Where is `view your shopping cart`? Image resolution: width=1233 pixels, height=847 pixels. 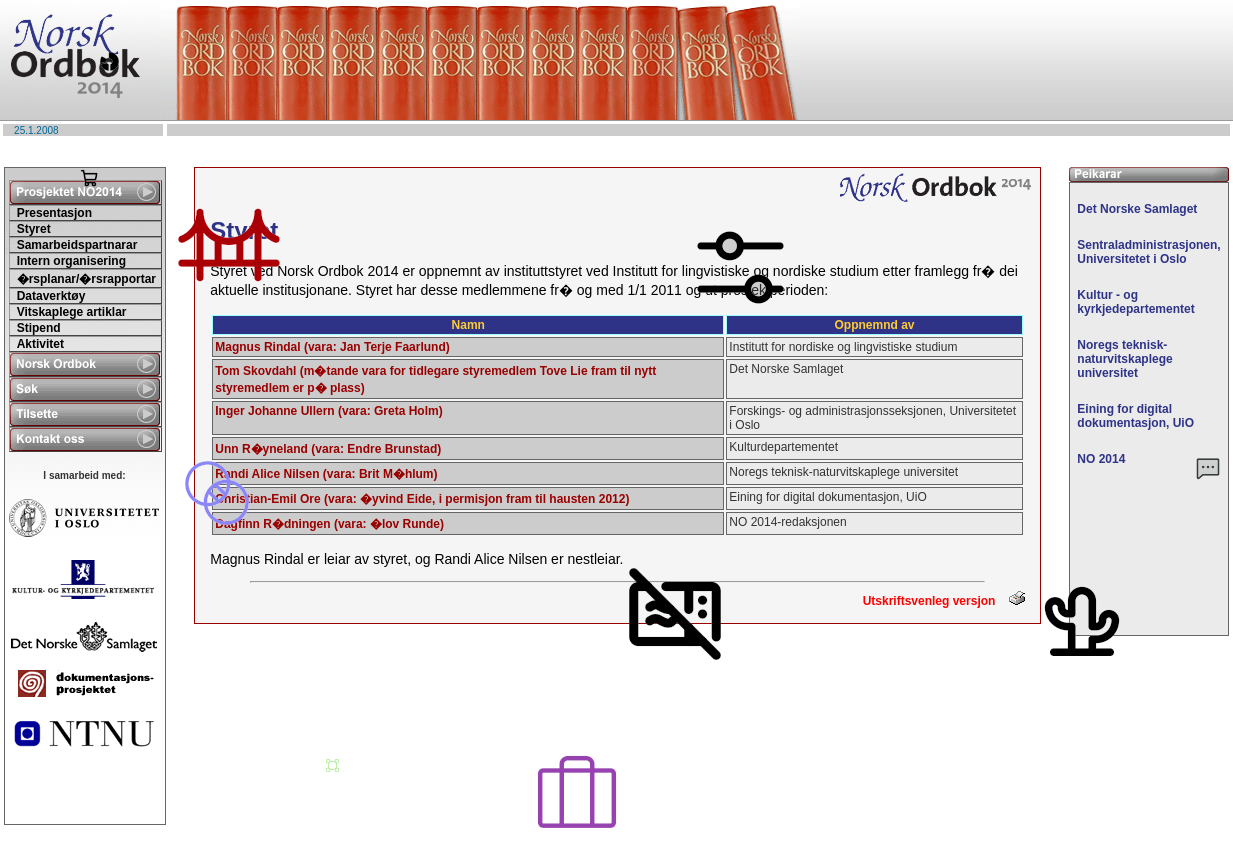
view your shopping cart is located at coordinates (89, 178).